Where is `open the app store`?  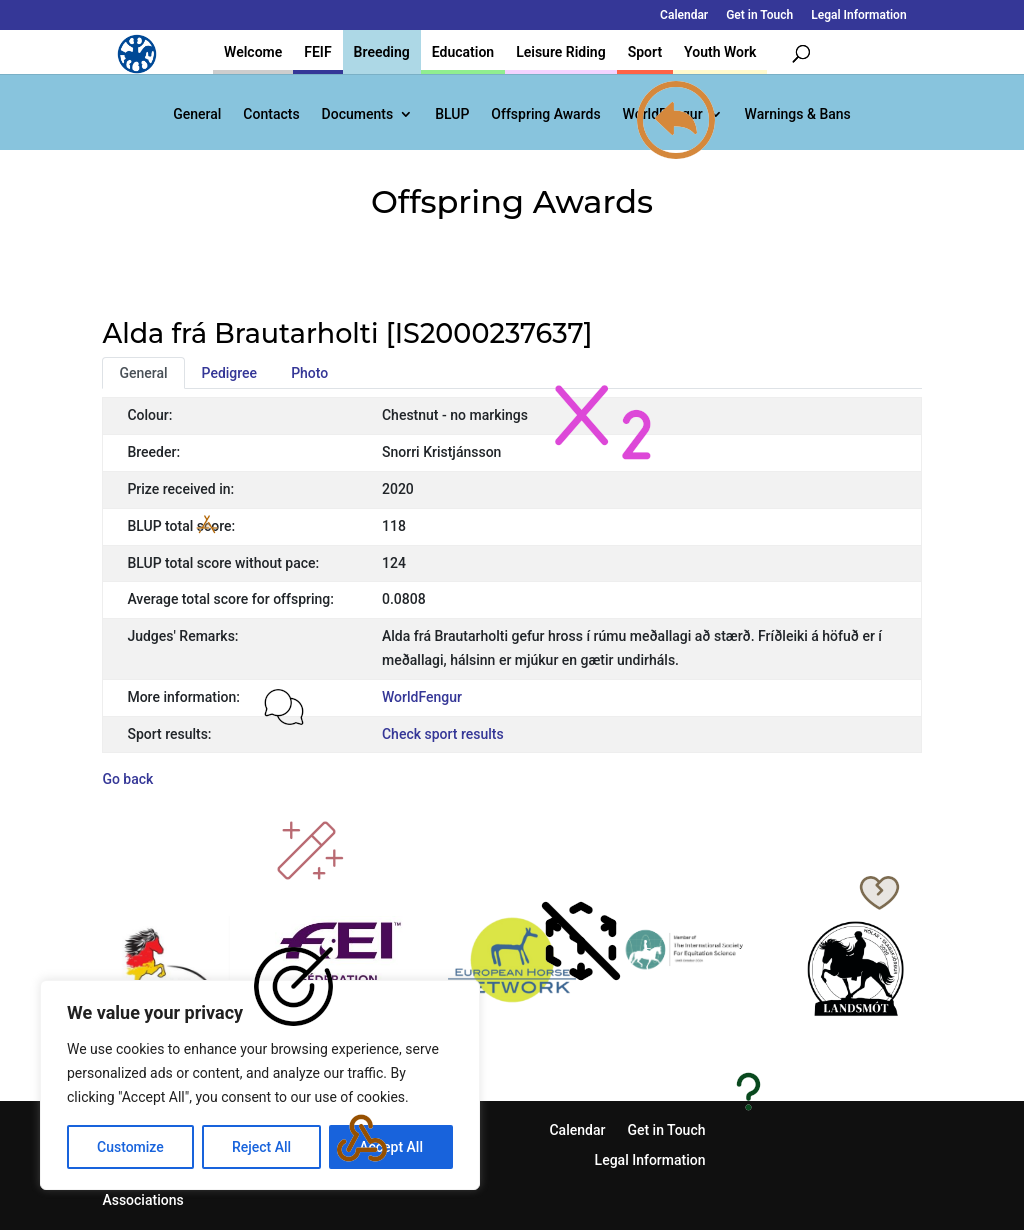
open the app store is located at coordinates (207, 525).